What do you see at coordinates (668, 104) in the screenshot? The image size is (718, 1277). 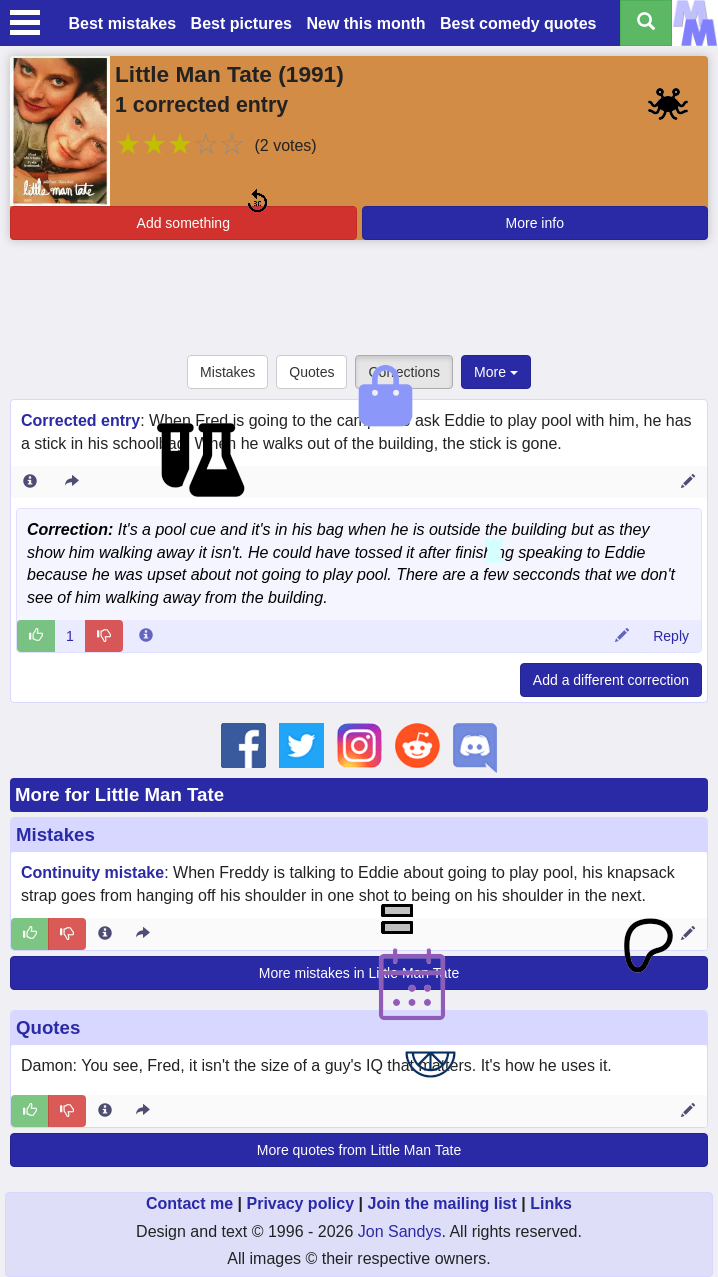 I see `represents pastafarianism or the flying spaghetti monster` at bounding box center [668, 104].